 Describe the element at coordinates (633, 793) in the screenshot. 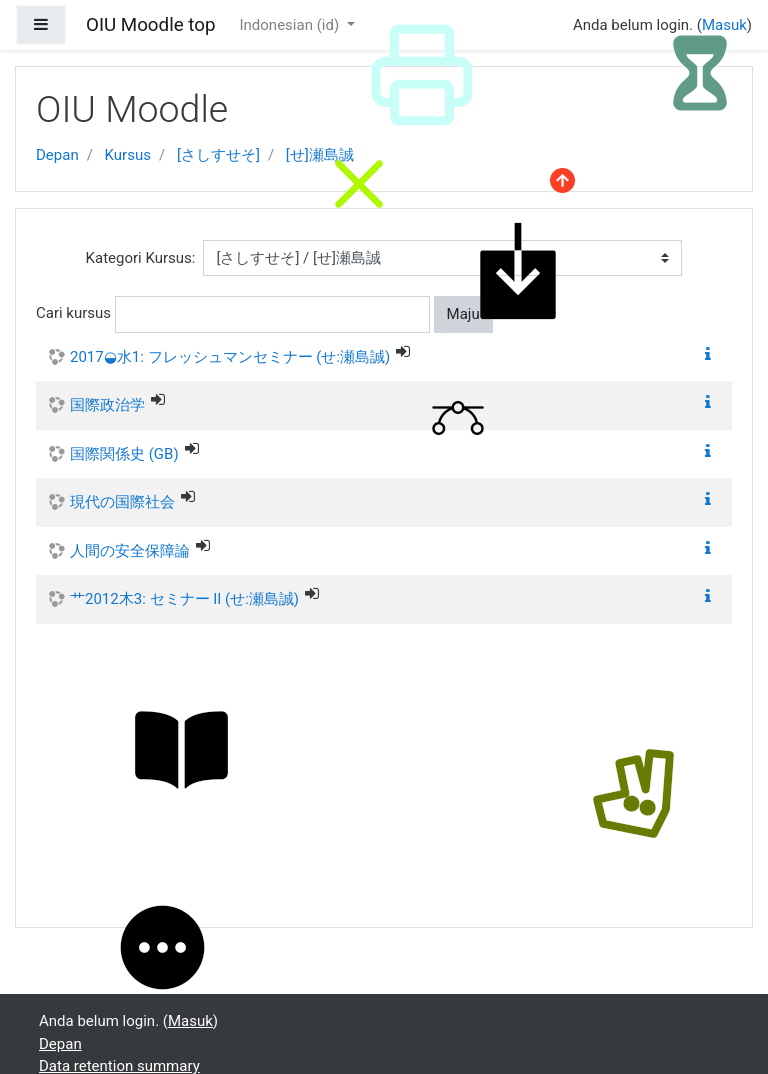

I see `open the Deliveroo food delivery app` at that location.